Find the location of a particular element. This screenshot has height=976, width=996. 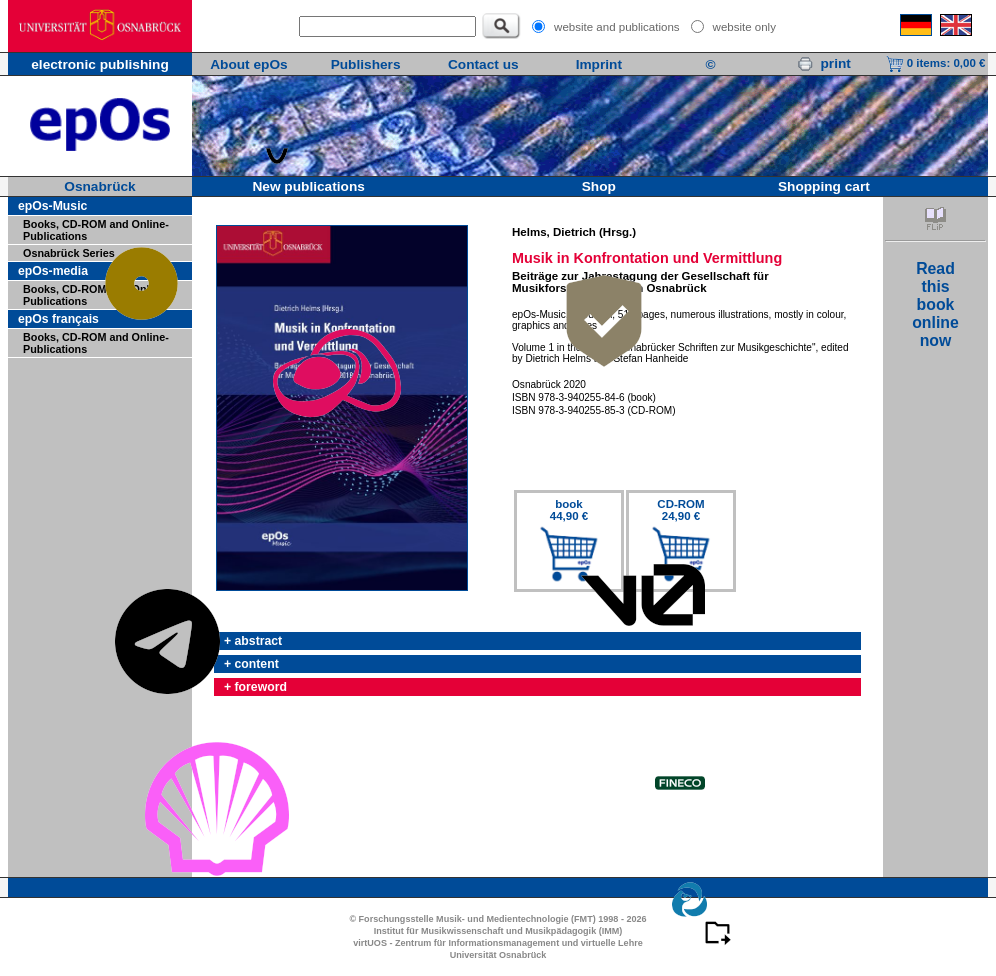

indicates verified security or protection status is located at coordinates (604, 321).